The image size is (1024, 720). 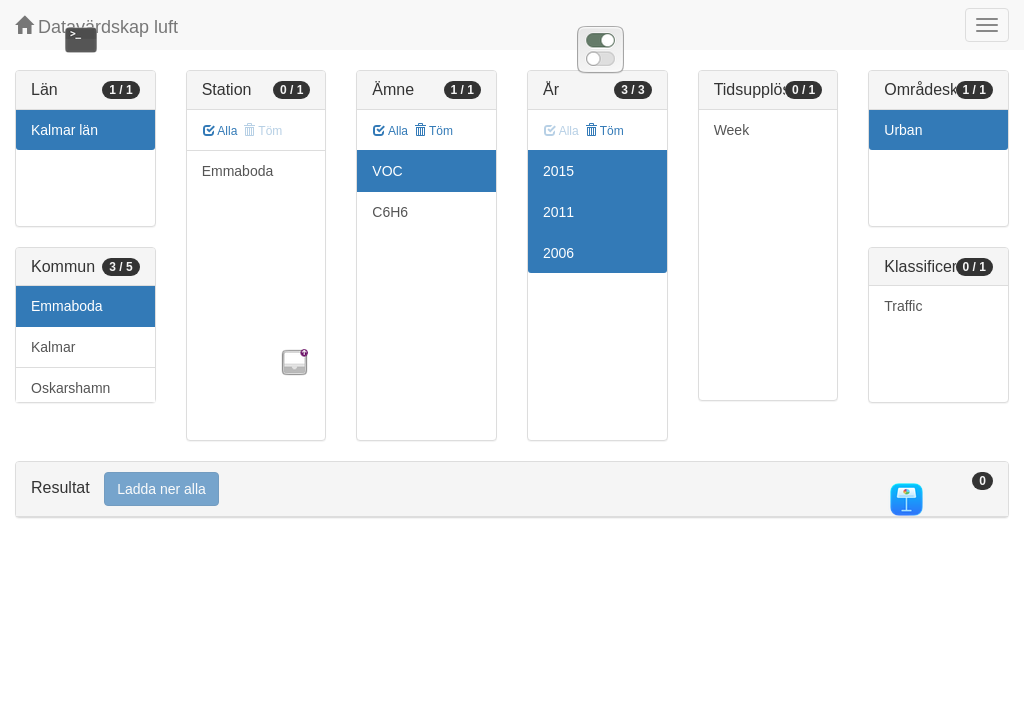 I want to click on open LibreOffice Writer document editor, so click(x=906, y=499).